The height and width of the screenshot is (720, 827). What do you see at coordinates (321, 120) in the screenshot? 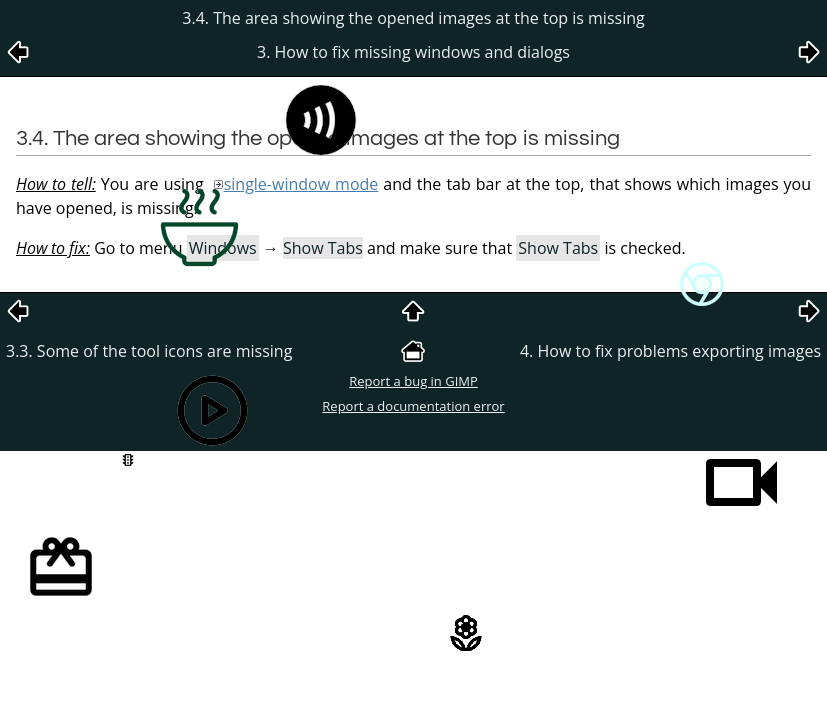
I see `tap to pay with contactless payment` at bounding box center [321, 120].